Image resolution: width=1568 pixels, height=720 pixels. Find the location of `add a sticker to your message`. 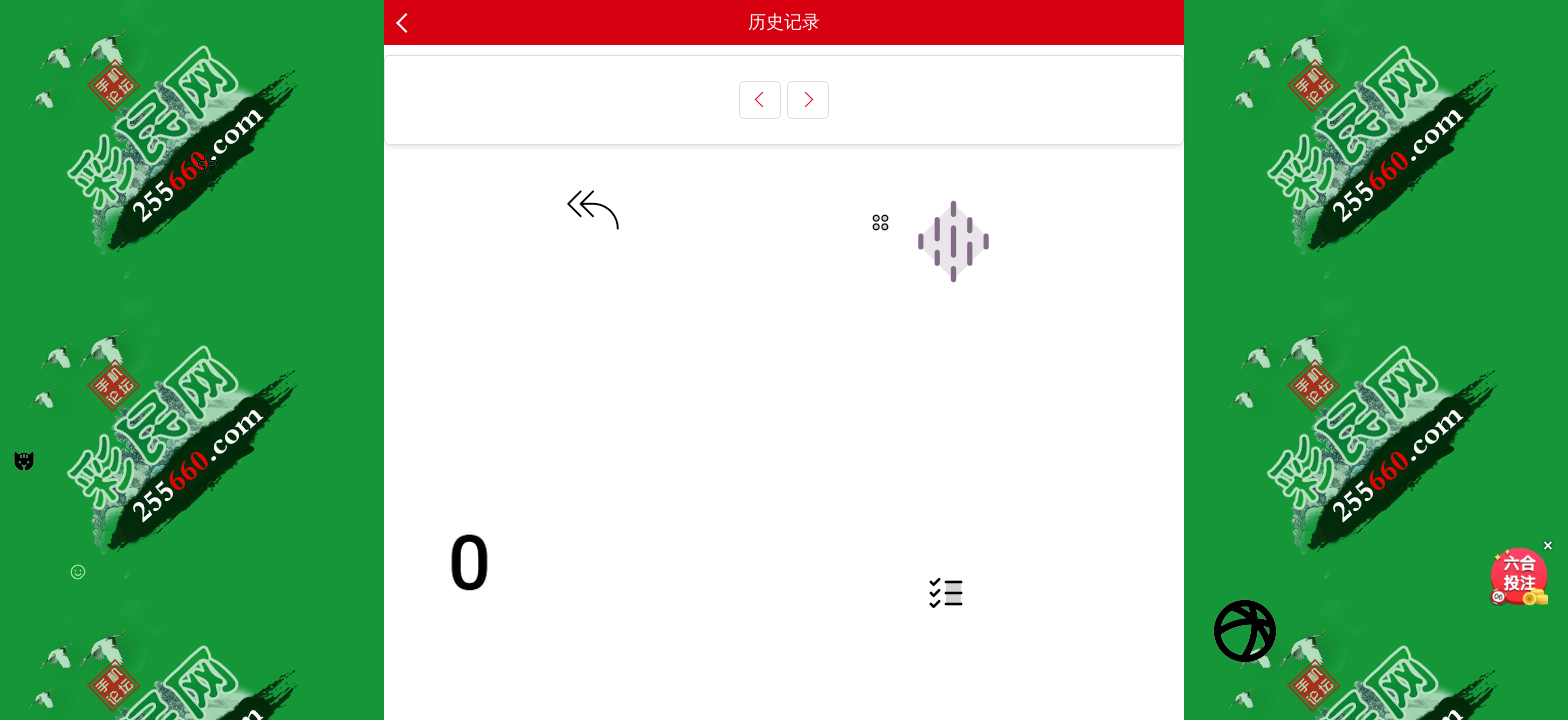

add a sticker to your message is located at coordinates (78, 572).